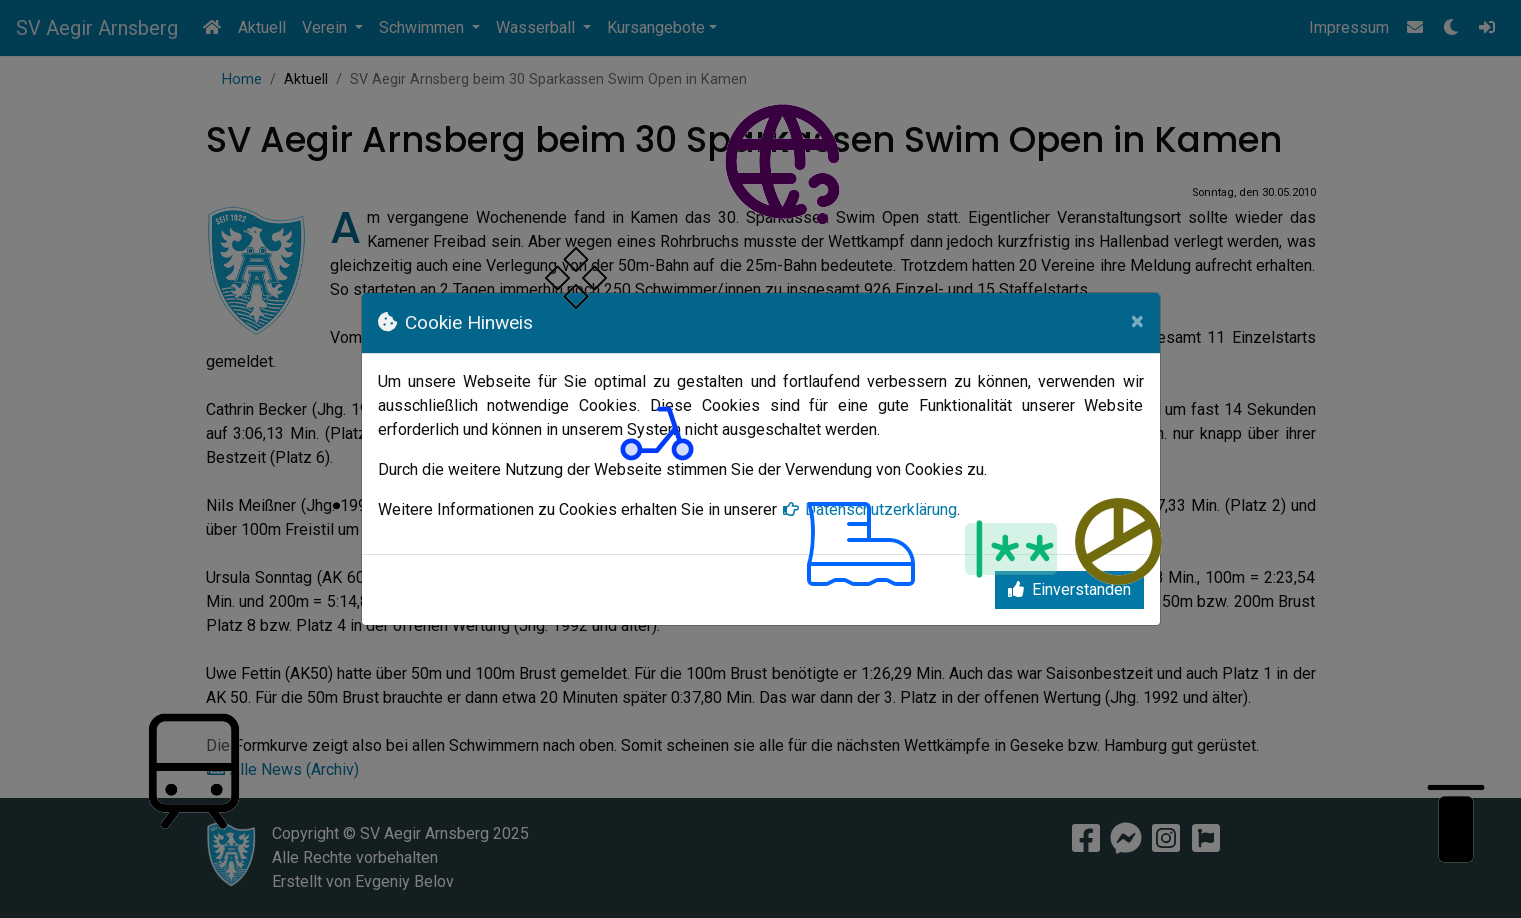  I want to click on view footwear or shoe category, so click(857, 544).